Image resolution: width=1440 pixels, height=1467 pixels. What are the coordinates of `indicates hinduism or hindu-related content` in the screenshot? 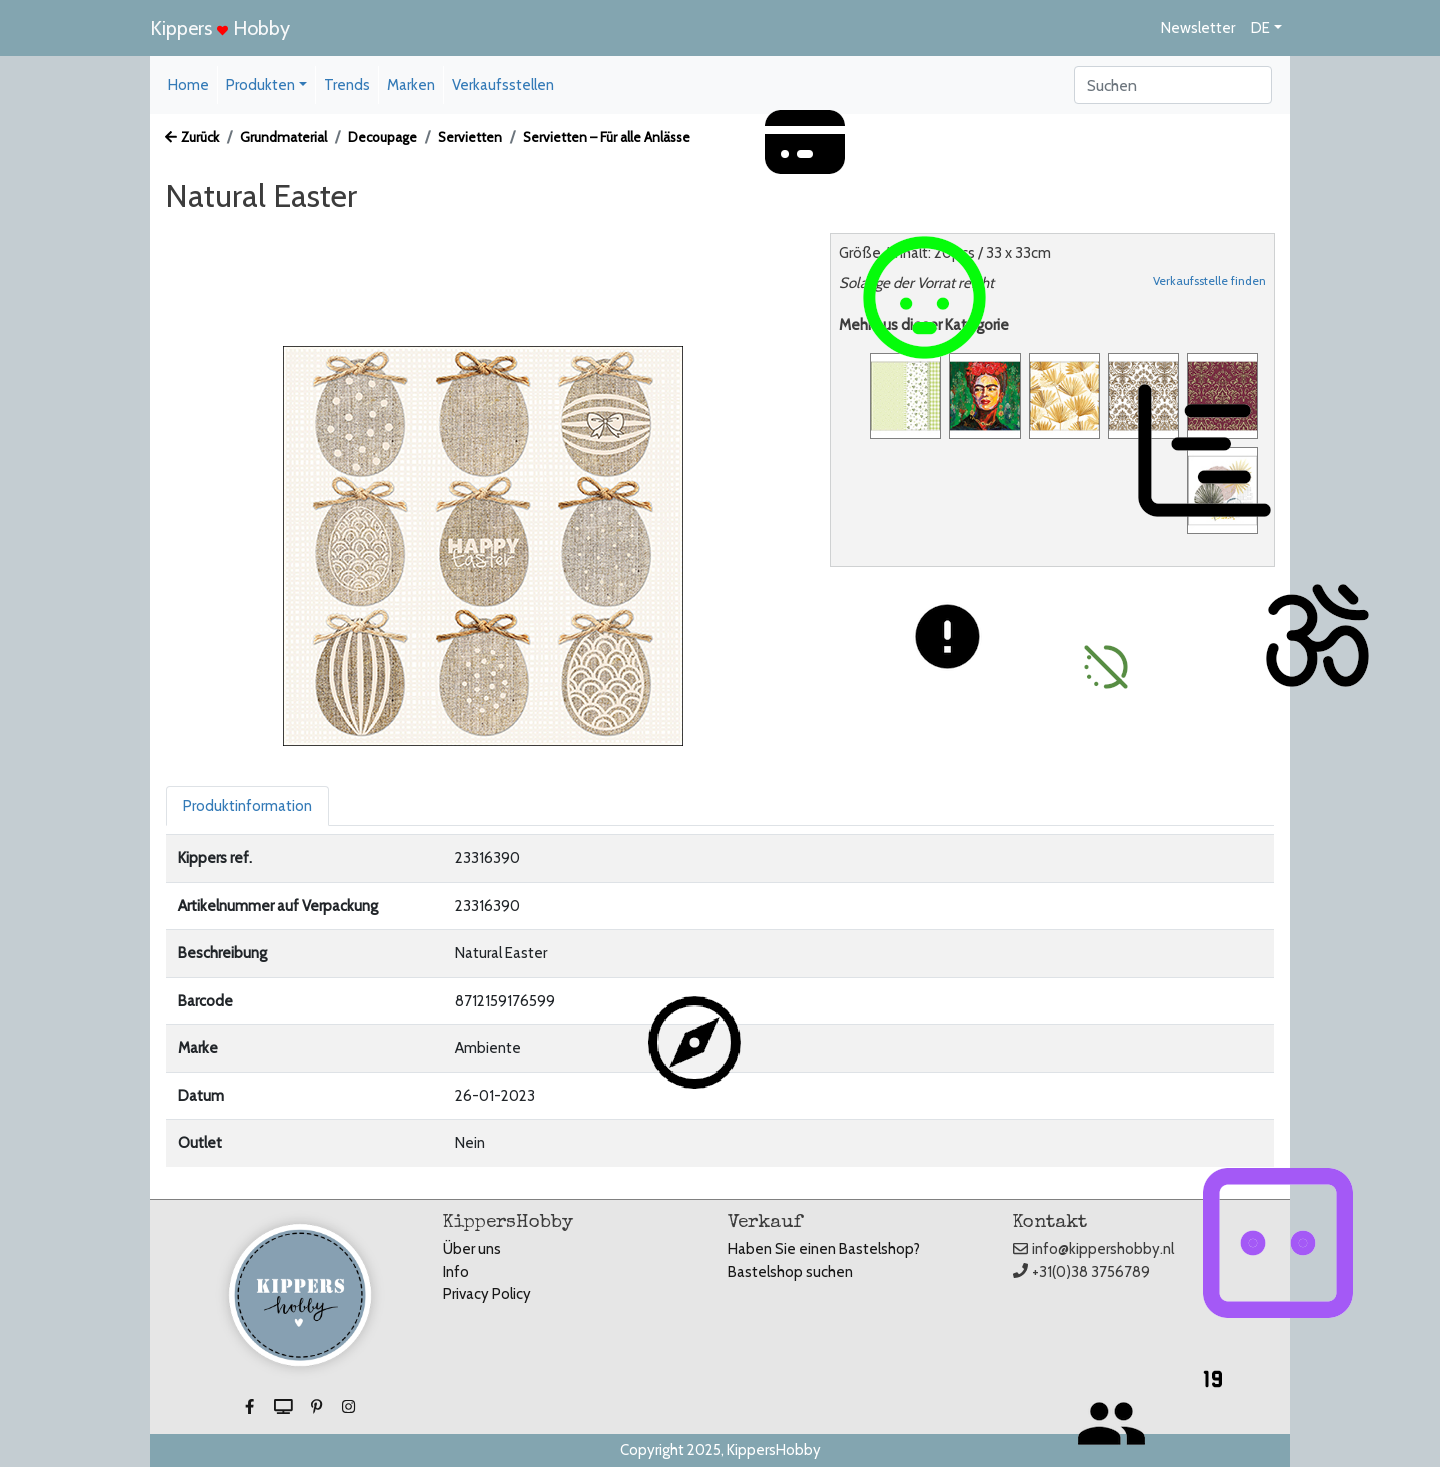 It's located at (1317, 635).